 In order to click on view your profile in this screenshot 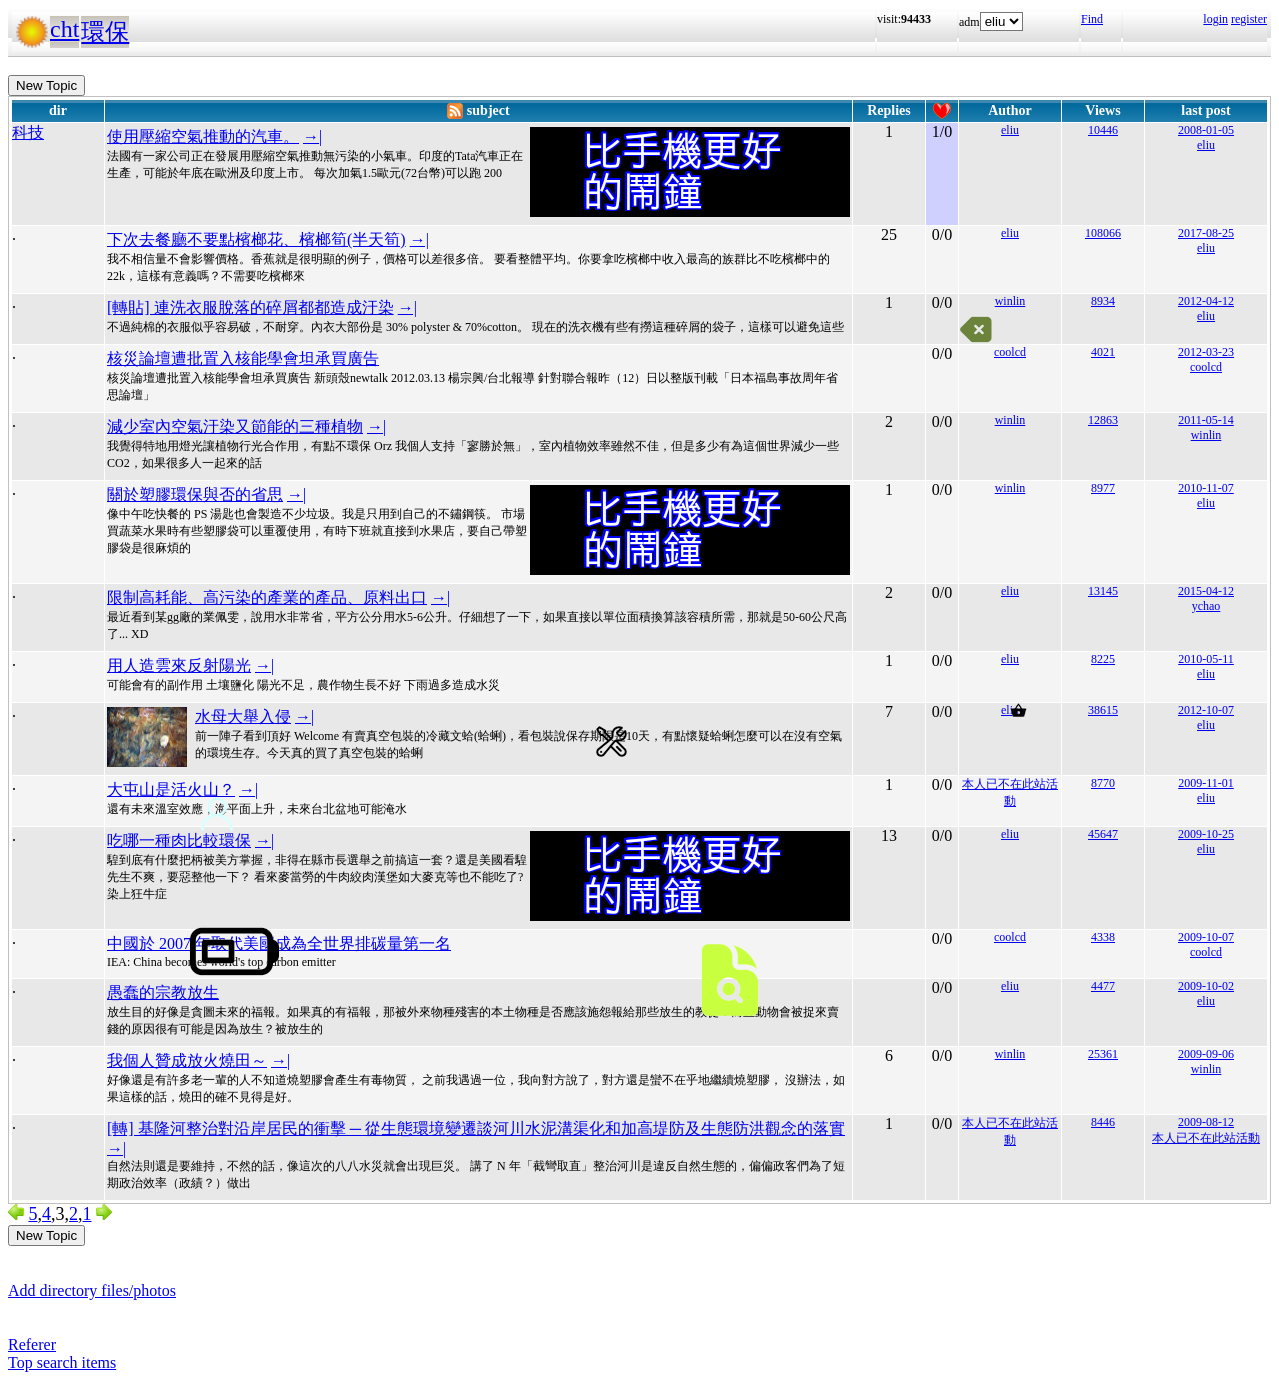, I will do `click(217, 814)`.